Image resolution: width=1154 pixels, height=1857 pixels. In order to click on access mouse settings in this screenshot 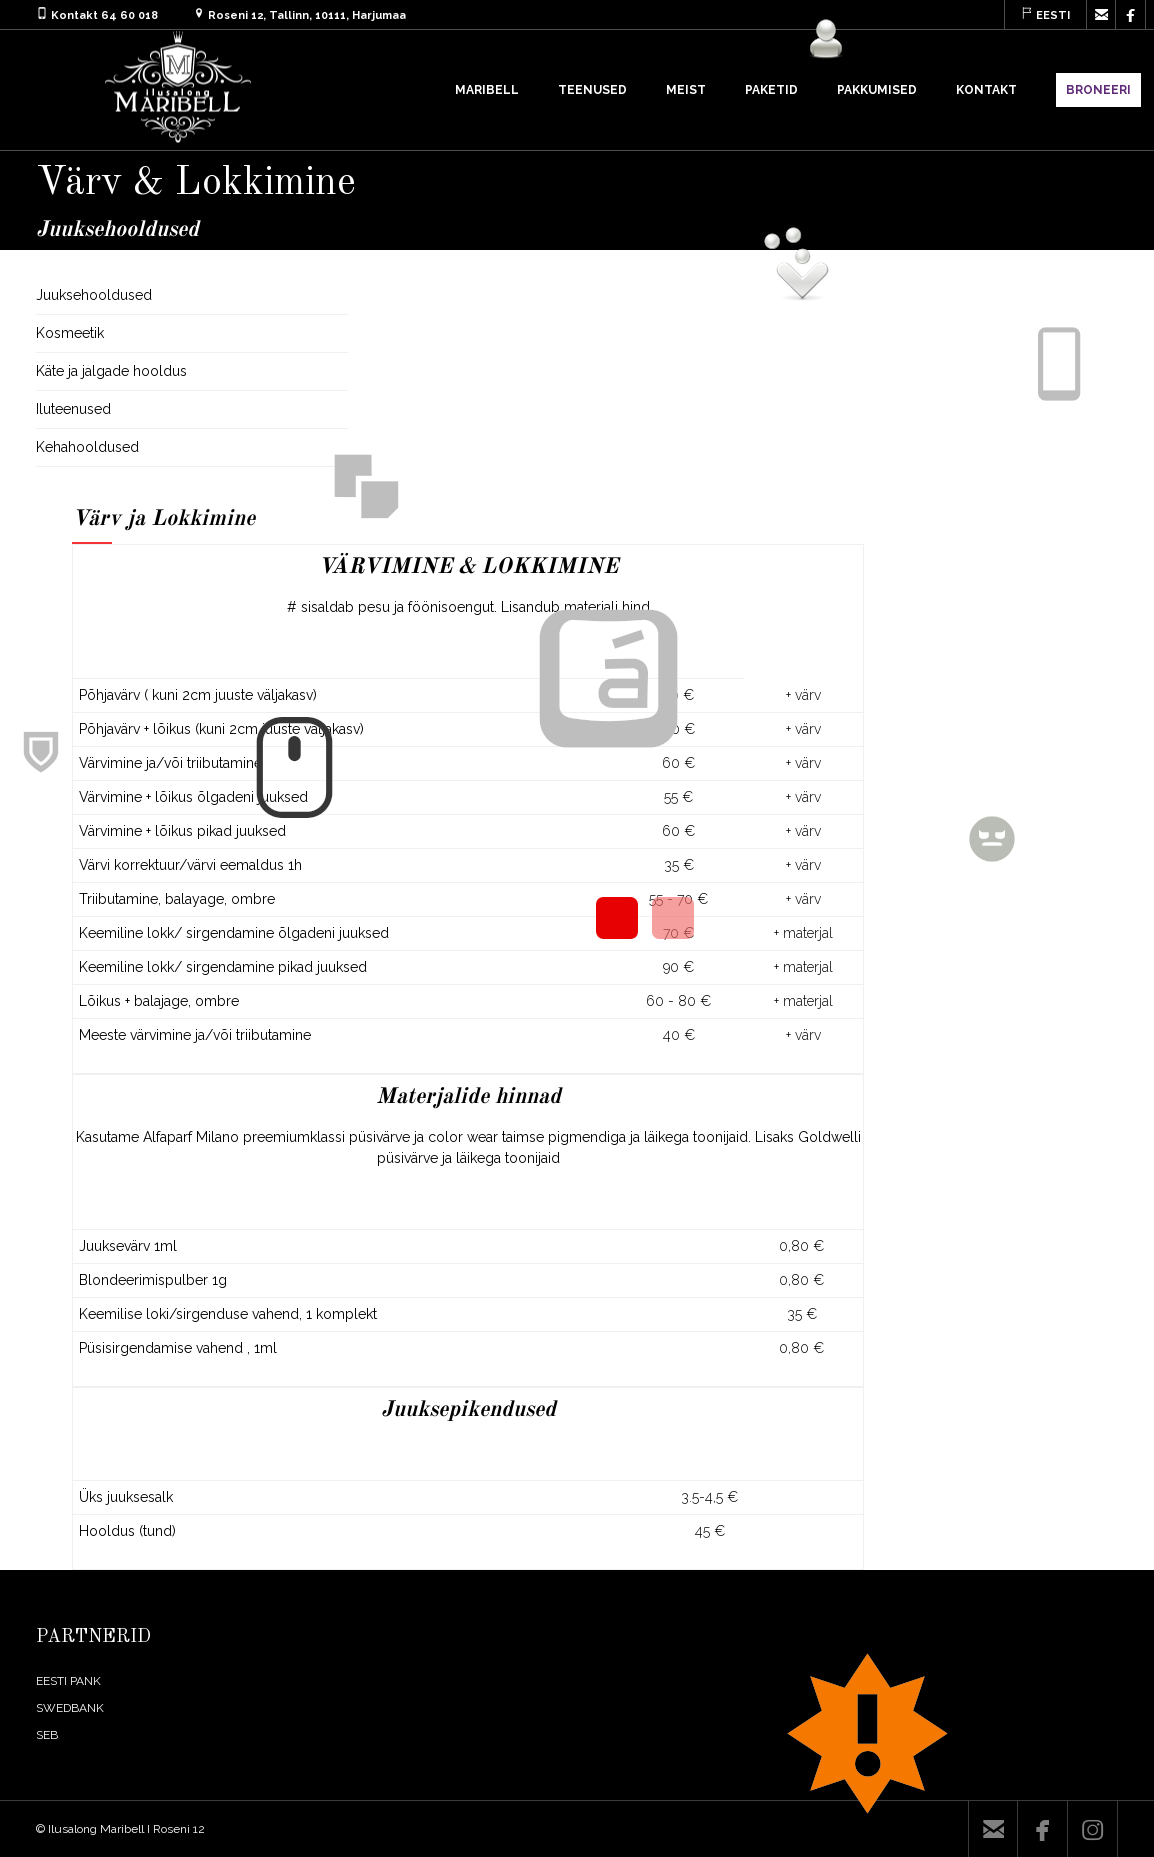, I will do `click(294, 767)`.